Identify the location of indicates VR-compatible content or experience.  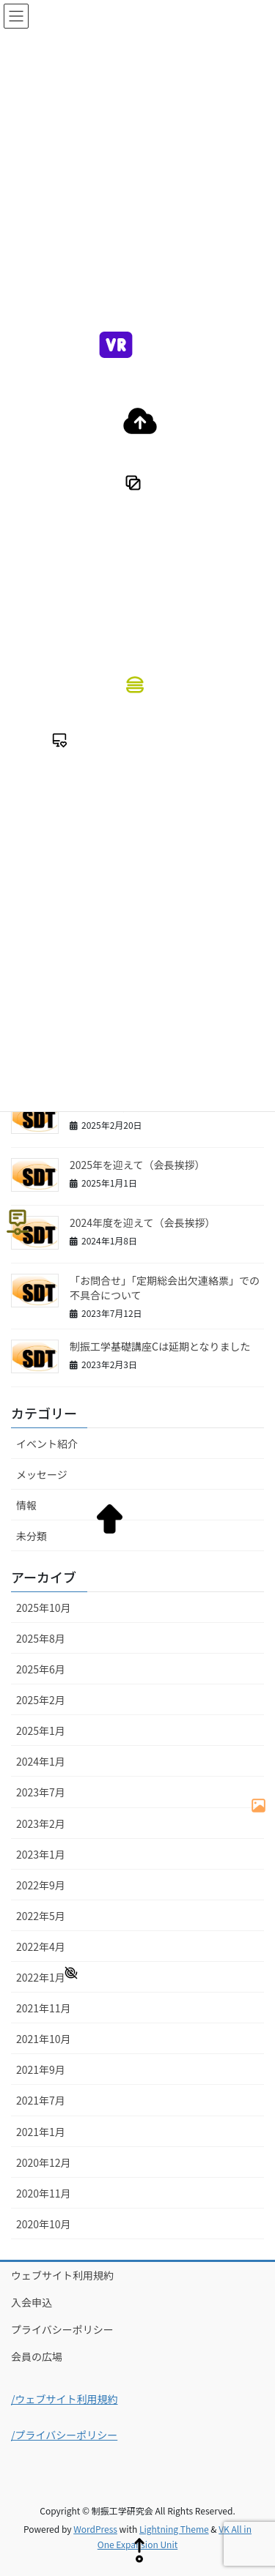
(116, 345).